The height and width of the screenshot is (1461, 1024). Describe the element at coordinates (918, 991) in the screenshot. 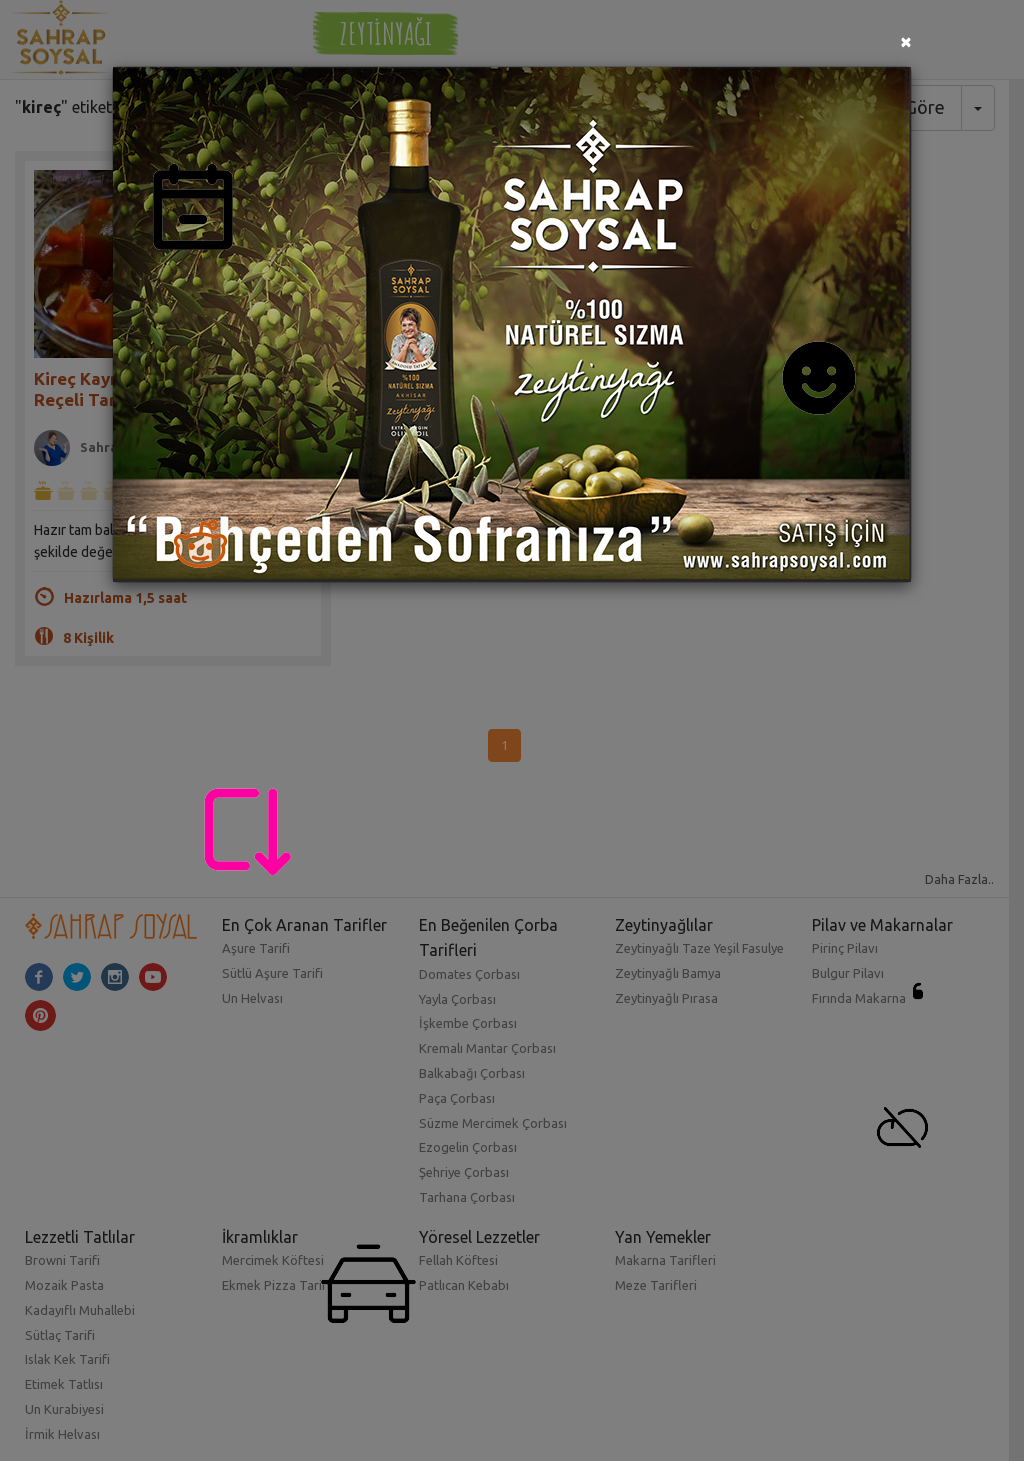

I see `insert a left single quotation mark` at that location.